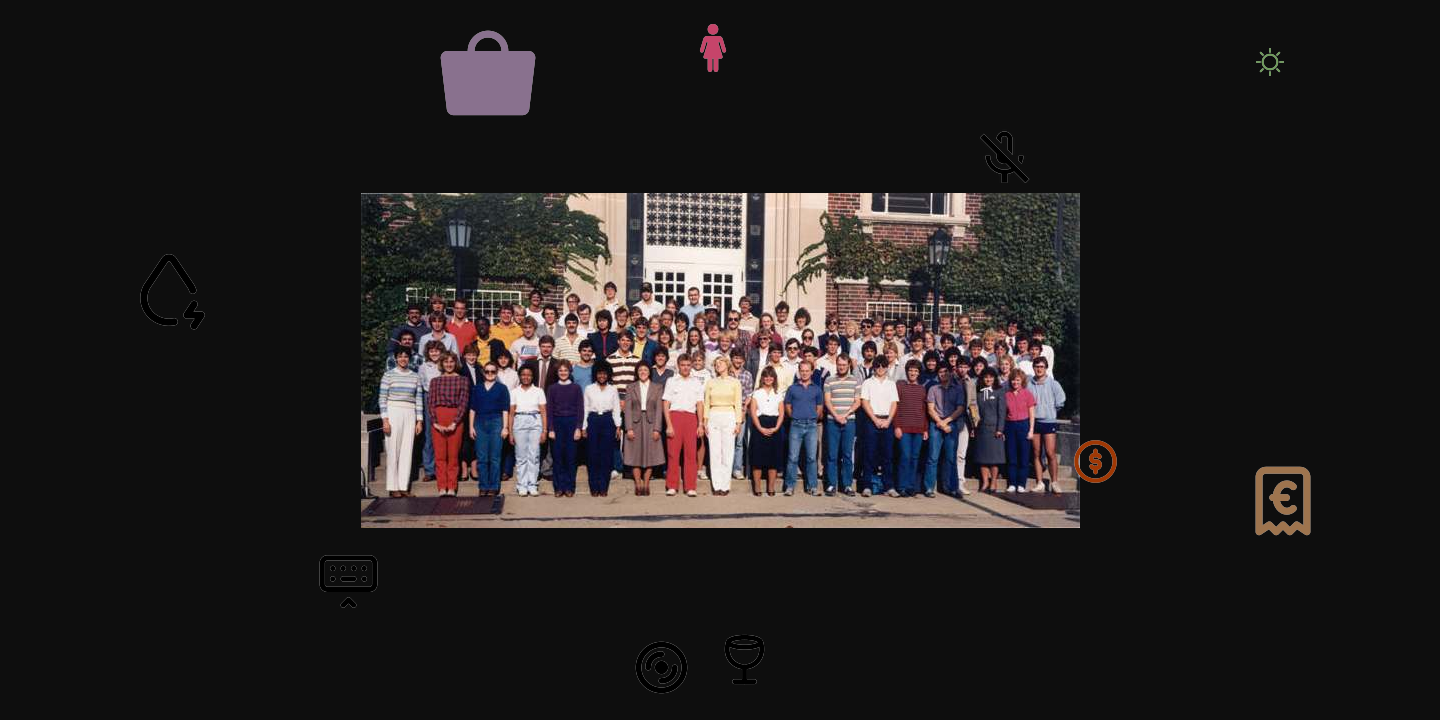 Image resolution: width=1440 pixels, height=720 pixels. What do you see at coordinates (488, 78) in the screenshot?
I see `view your shopping bag` at bounding box center [488, 78].